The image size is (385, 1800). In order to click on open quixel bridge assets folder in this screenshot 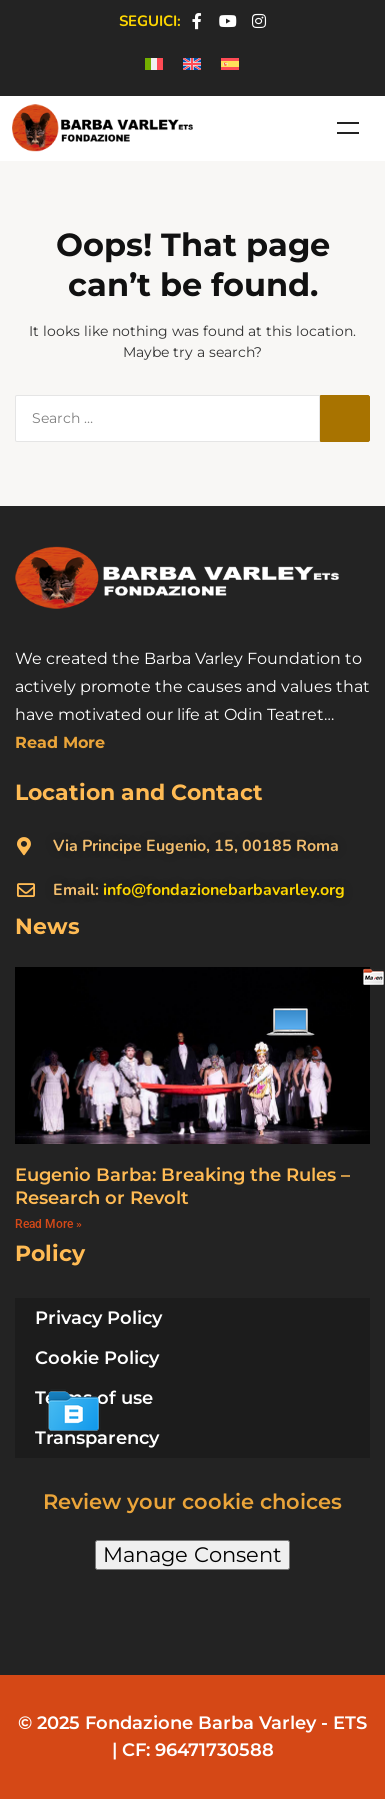, I will do `click(73, 1412)`.